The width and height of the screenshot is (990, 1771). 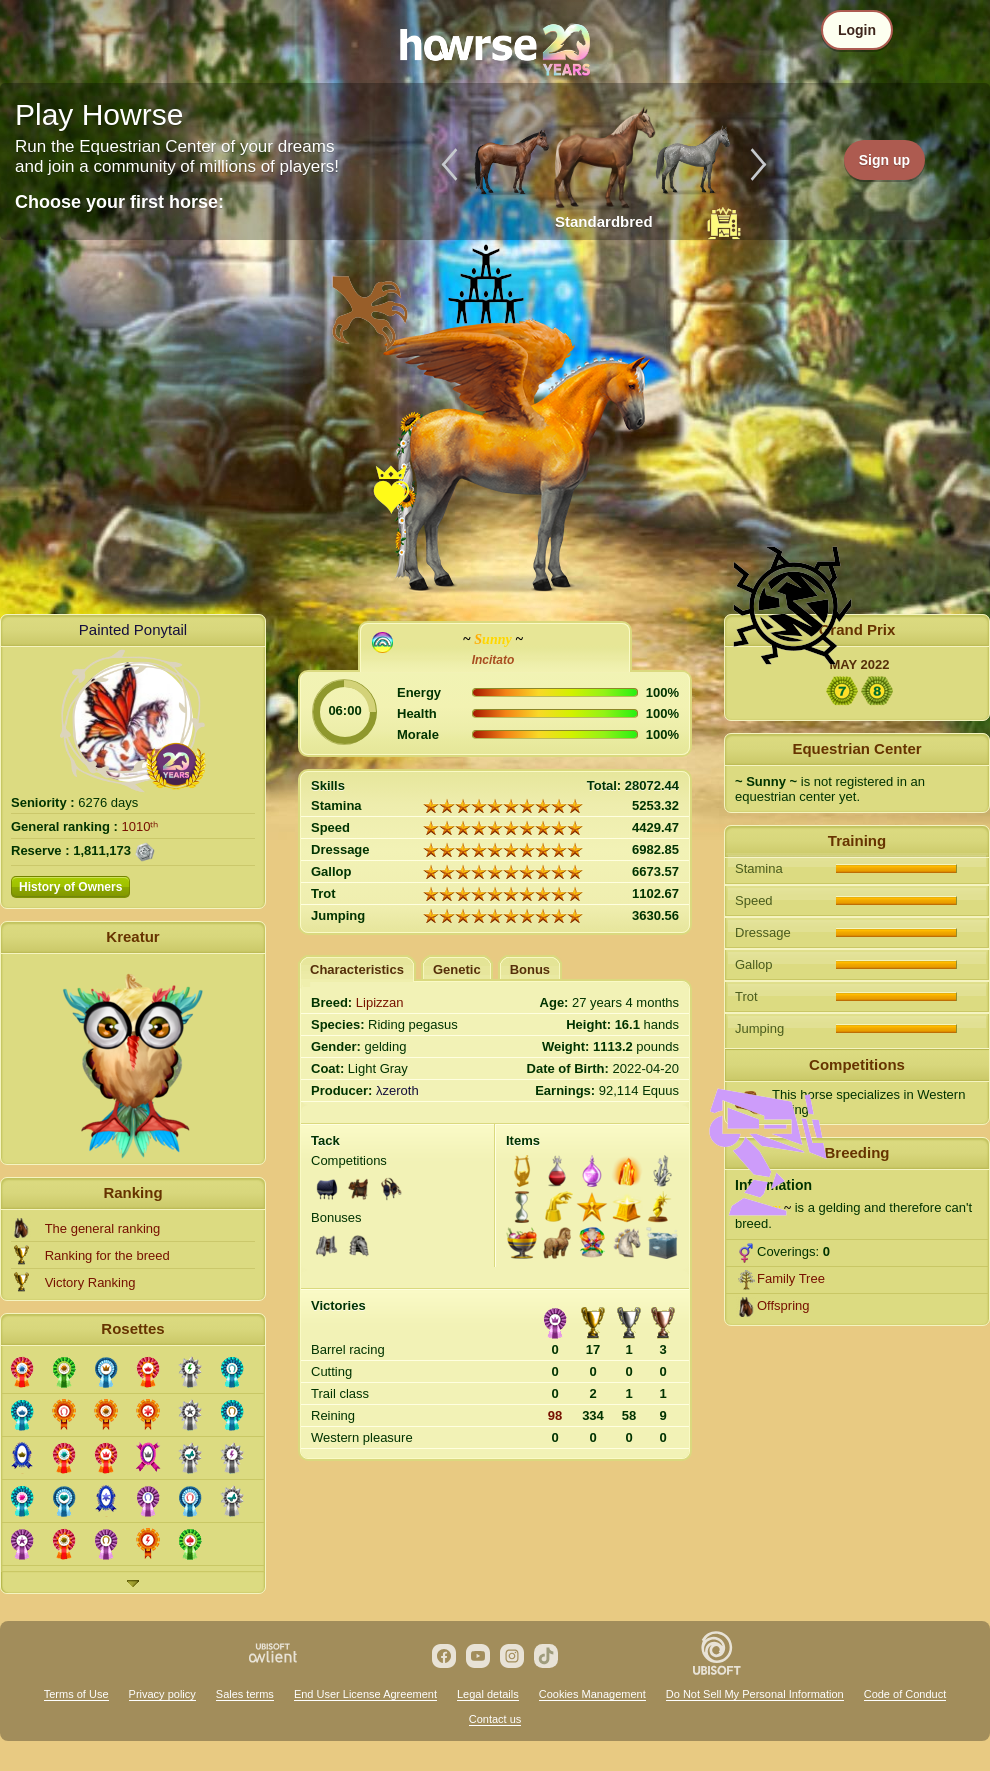 I want to click on access power generator controls, so click(x=724, y=223).